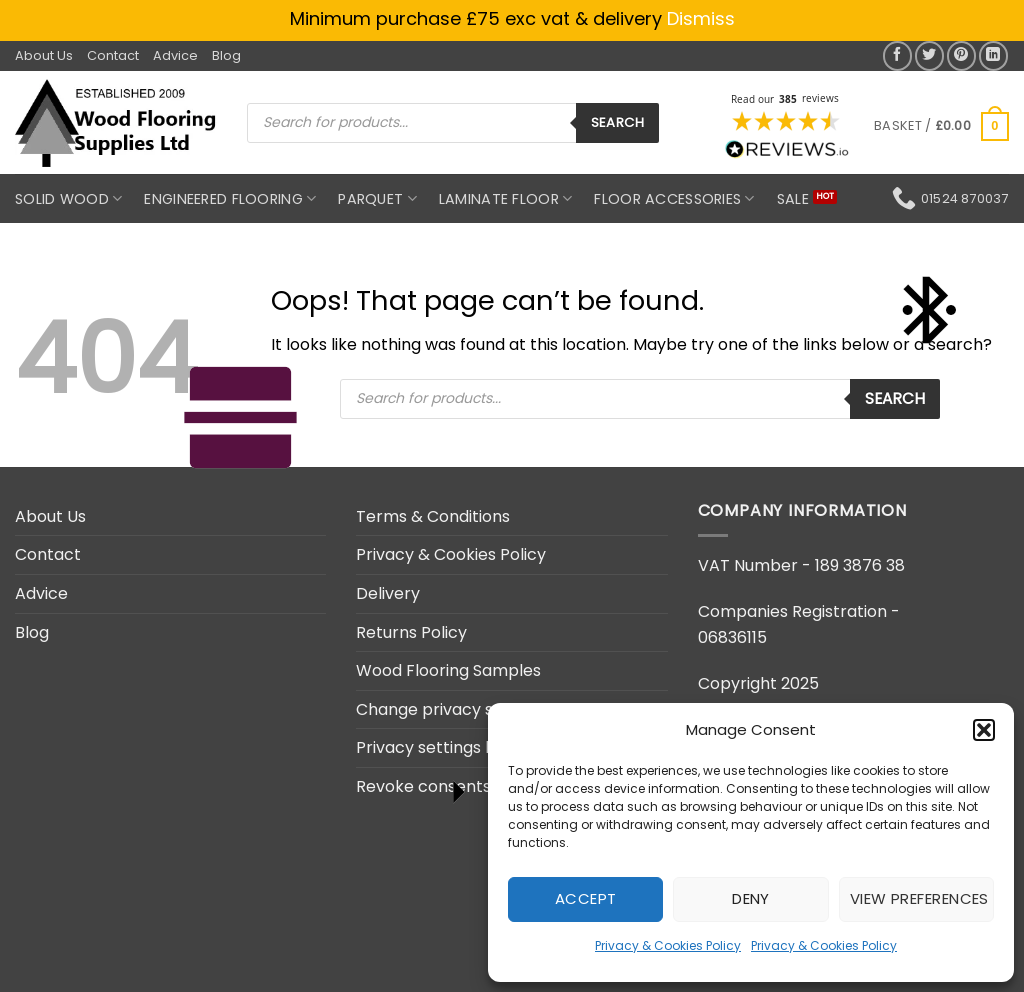  I want to click on navigate to the next item or screen, so click(457, 792).